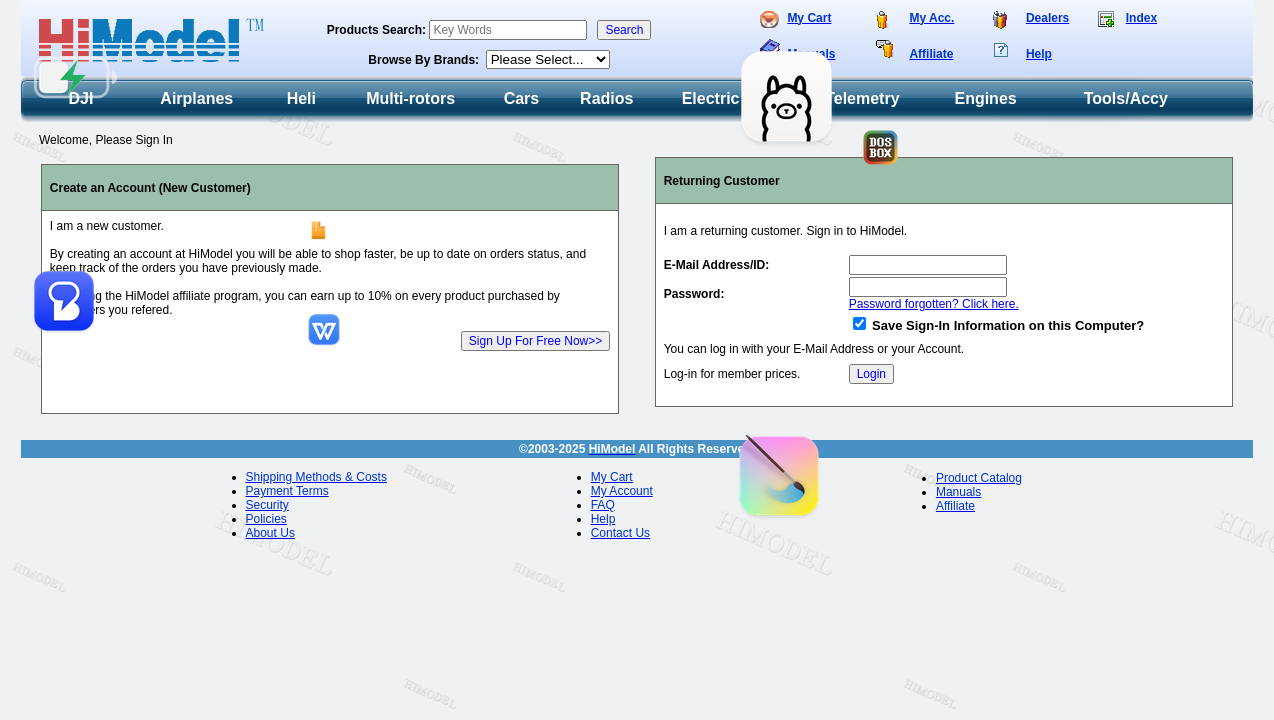  What do you see at coordinates (318, 230) in the screenshot?
I see `a compressed package or archive file` at bounding box center [318, 230].